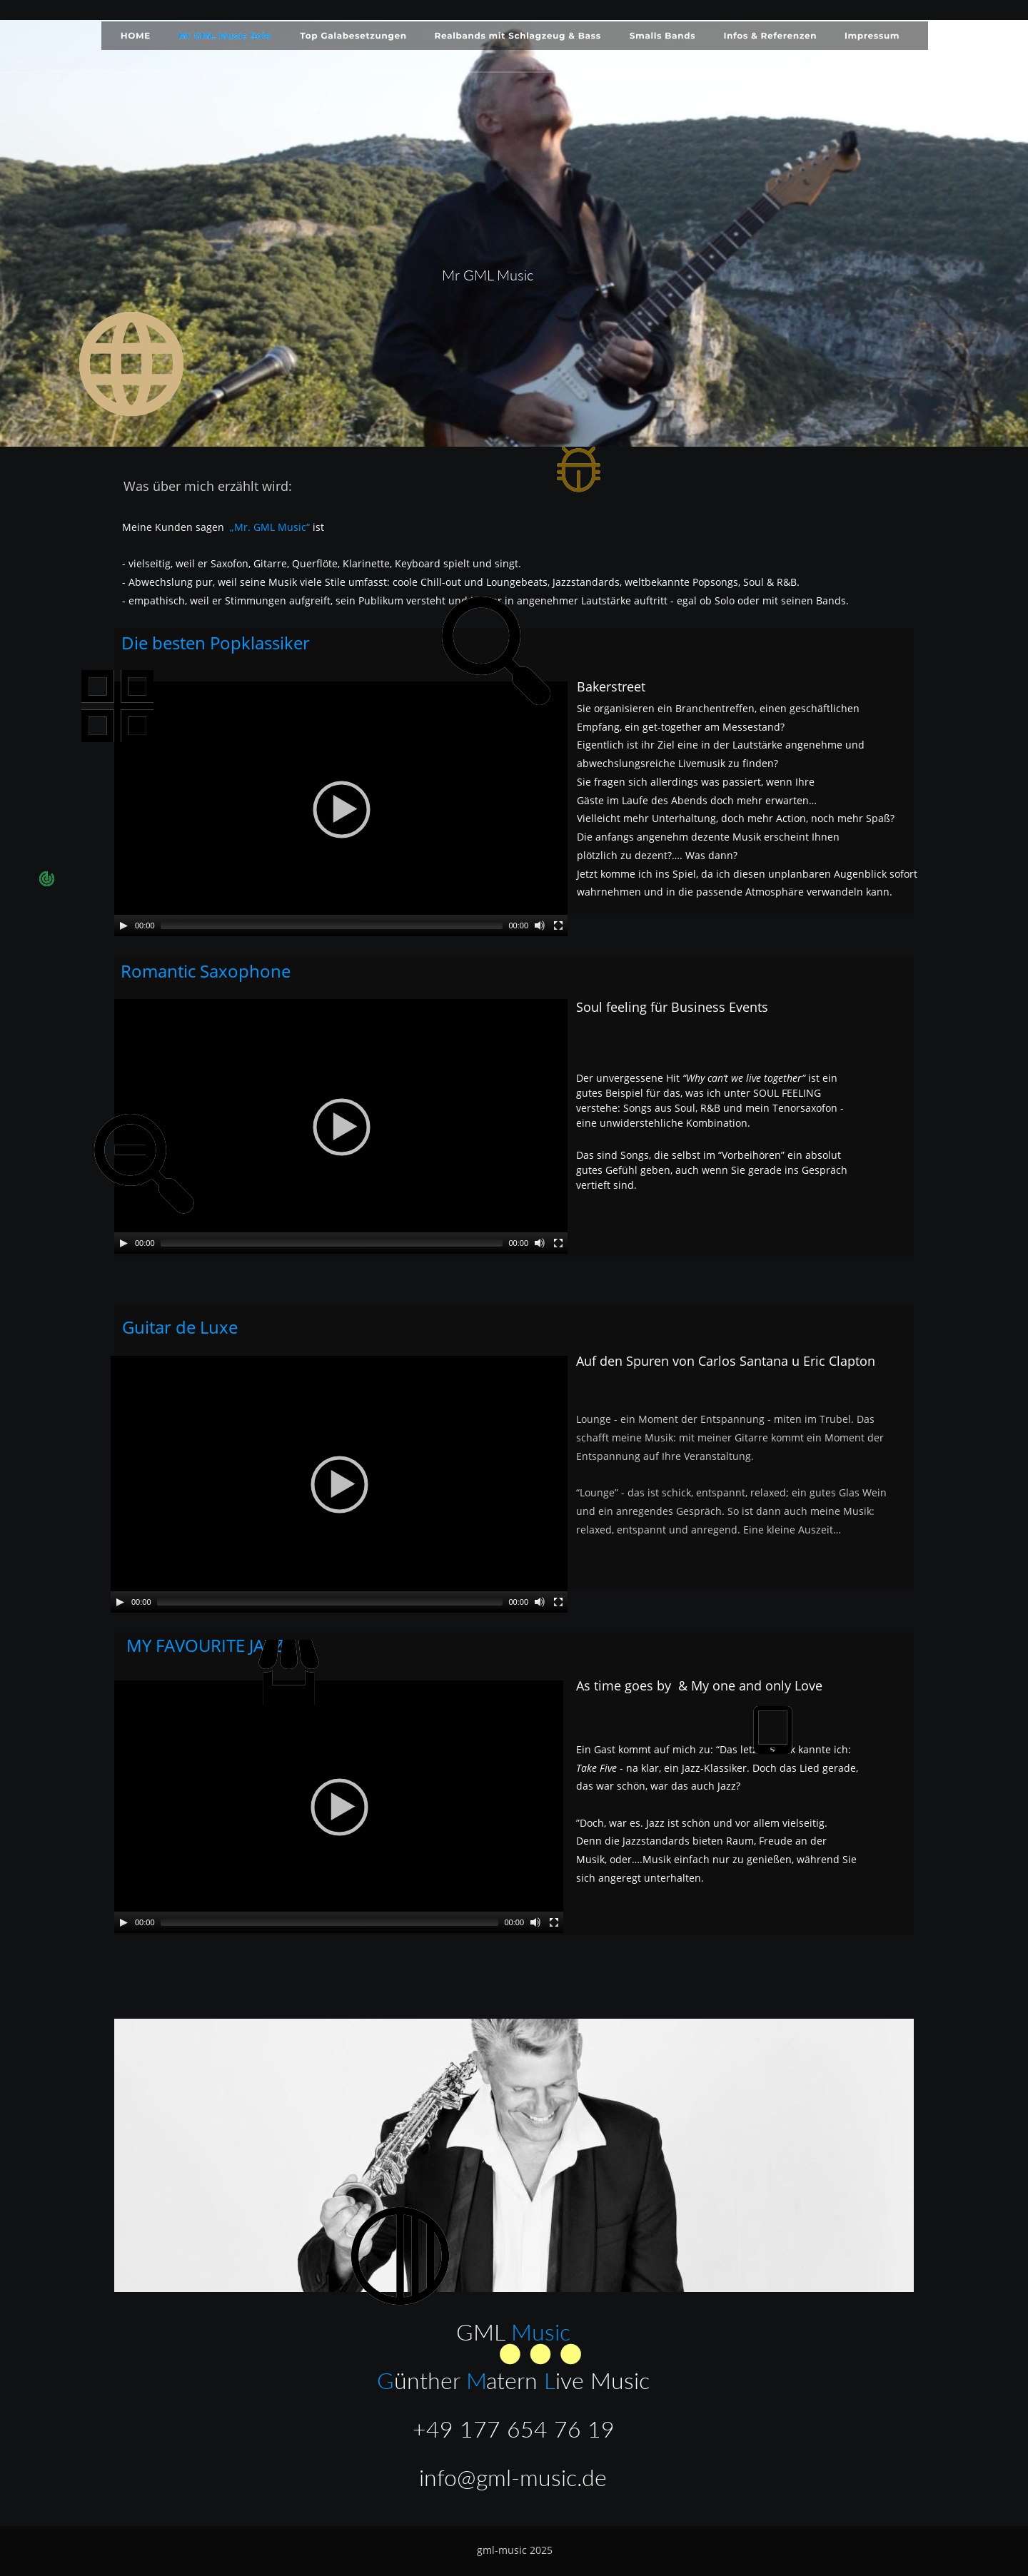 The width and height of the screenshot is (1028, 2576). Describe the element at coordinates (400, 2256) in the screenshot. I see `toggle between light and dark mode` at that location.